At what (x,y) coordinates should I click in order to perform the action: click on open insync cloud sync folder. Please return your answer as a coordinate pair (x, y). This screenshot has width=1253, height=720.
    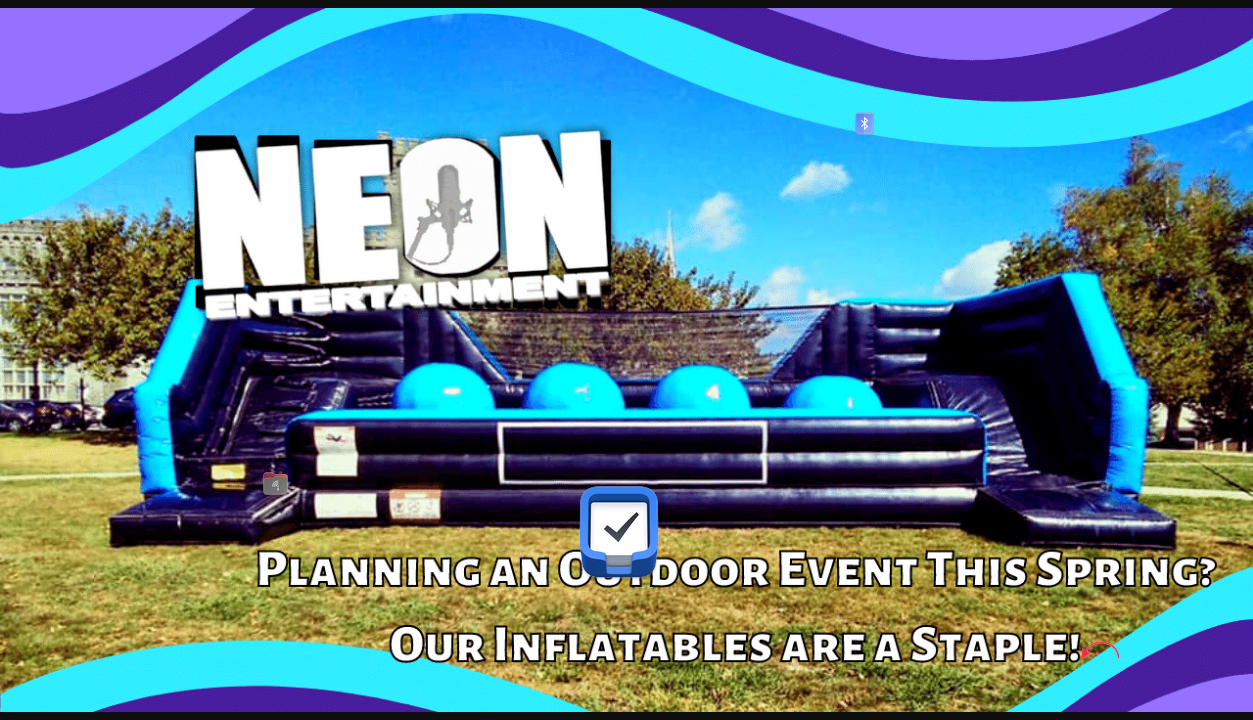
    Looking at the image, I should click on (275, 483).